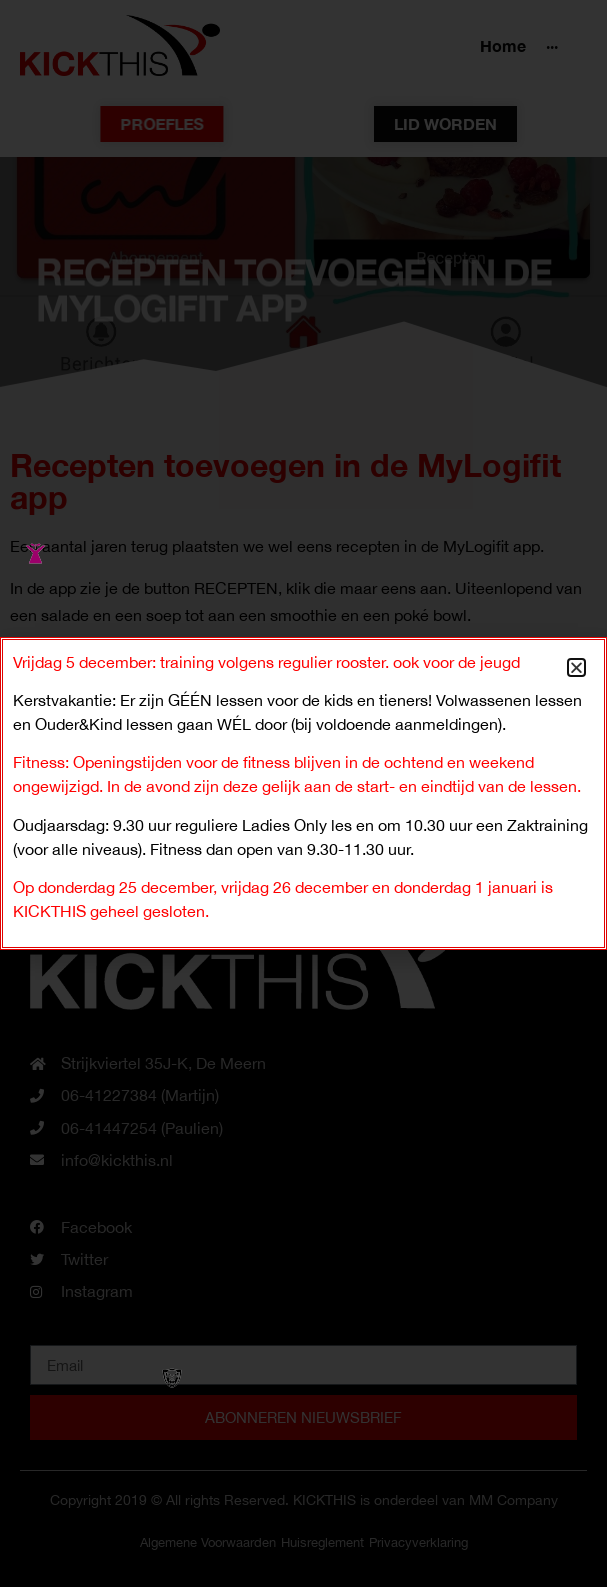 The height and width of the screenshot is (1587, 607). Describe the element at coordinates (172, 1378) in the screenshot. I see `indicates a security threat or danger warning` at that location.